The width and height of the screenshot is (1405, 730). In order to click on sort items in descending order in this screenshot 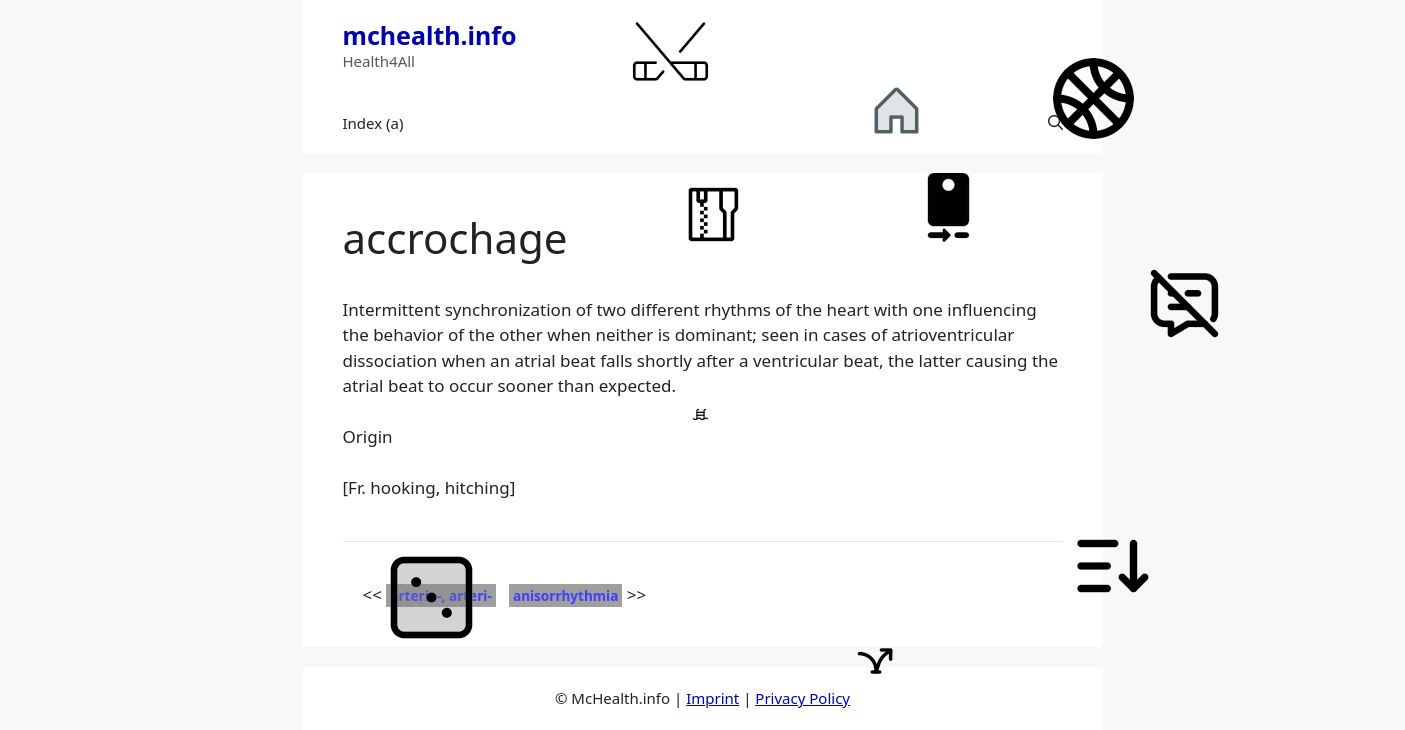, I will do `click(1111, 566)`.